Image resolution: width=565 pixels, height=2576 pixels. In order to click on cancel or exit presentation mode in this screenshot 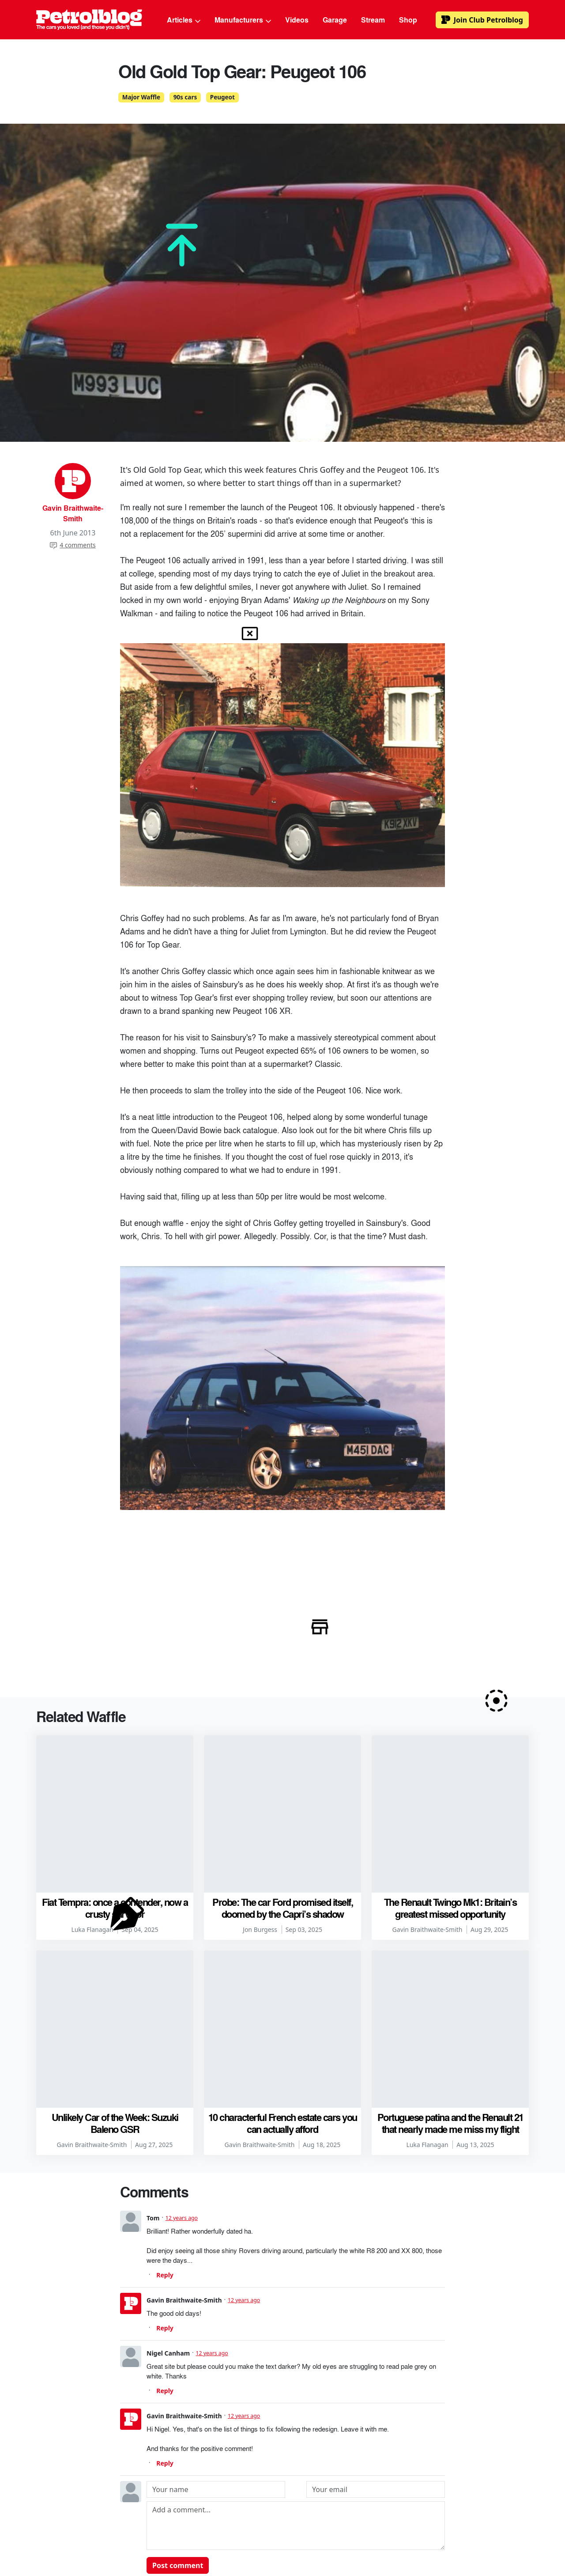, I will do `click(250, 634)`.